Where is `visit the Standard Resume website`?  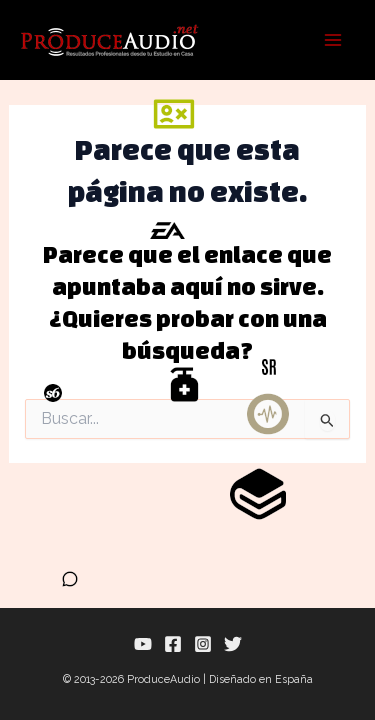 visit the Standard Resume website is located at coordinates (269, 367).